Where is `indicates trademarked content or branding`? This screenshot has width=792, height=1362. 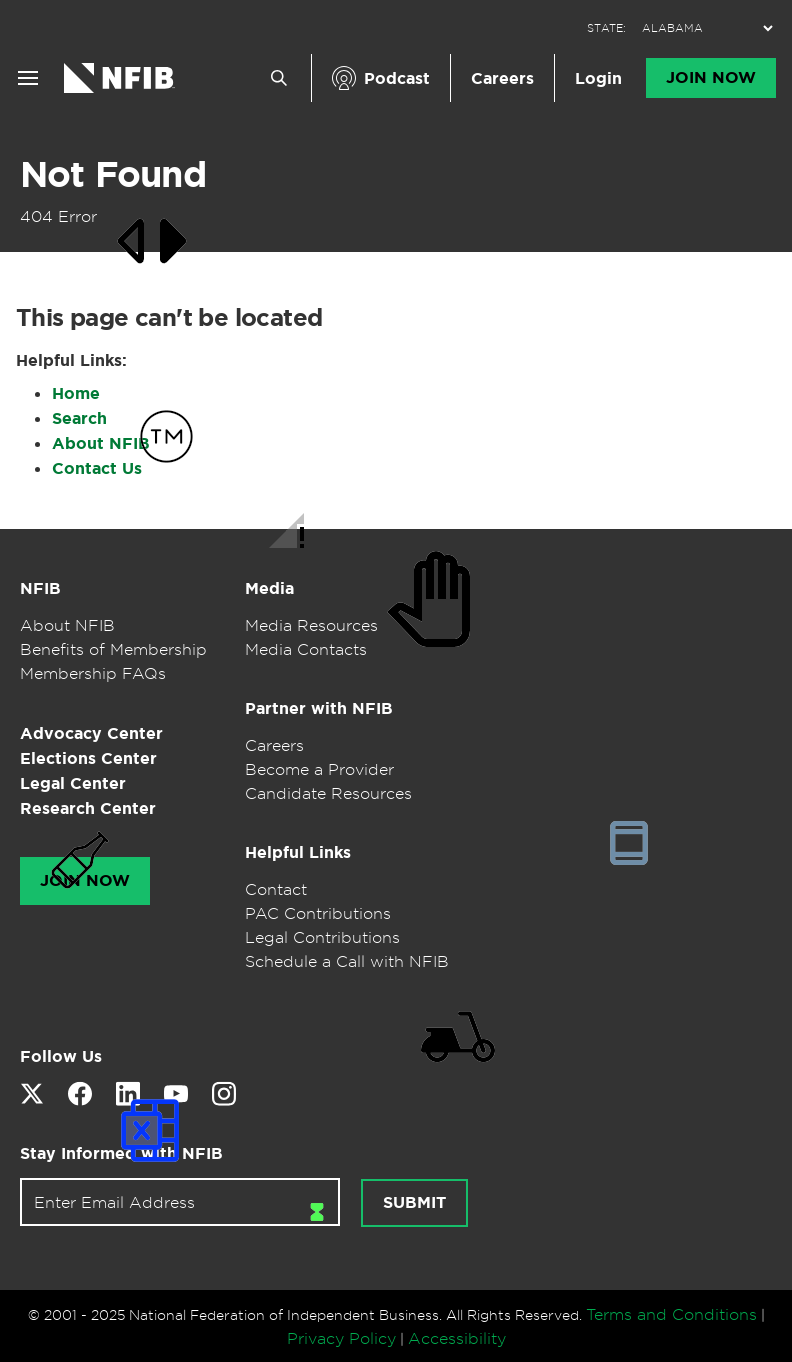
indicates trademarked content or branding is located at coordinates (166, 436).